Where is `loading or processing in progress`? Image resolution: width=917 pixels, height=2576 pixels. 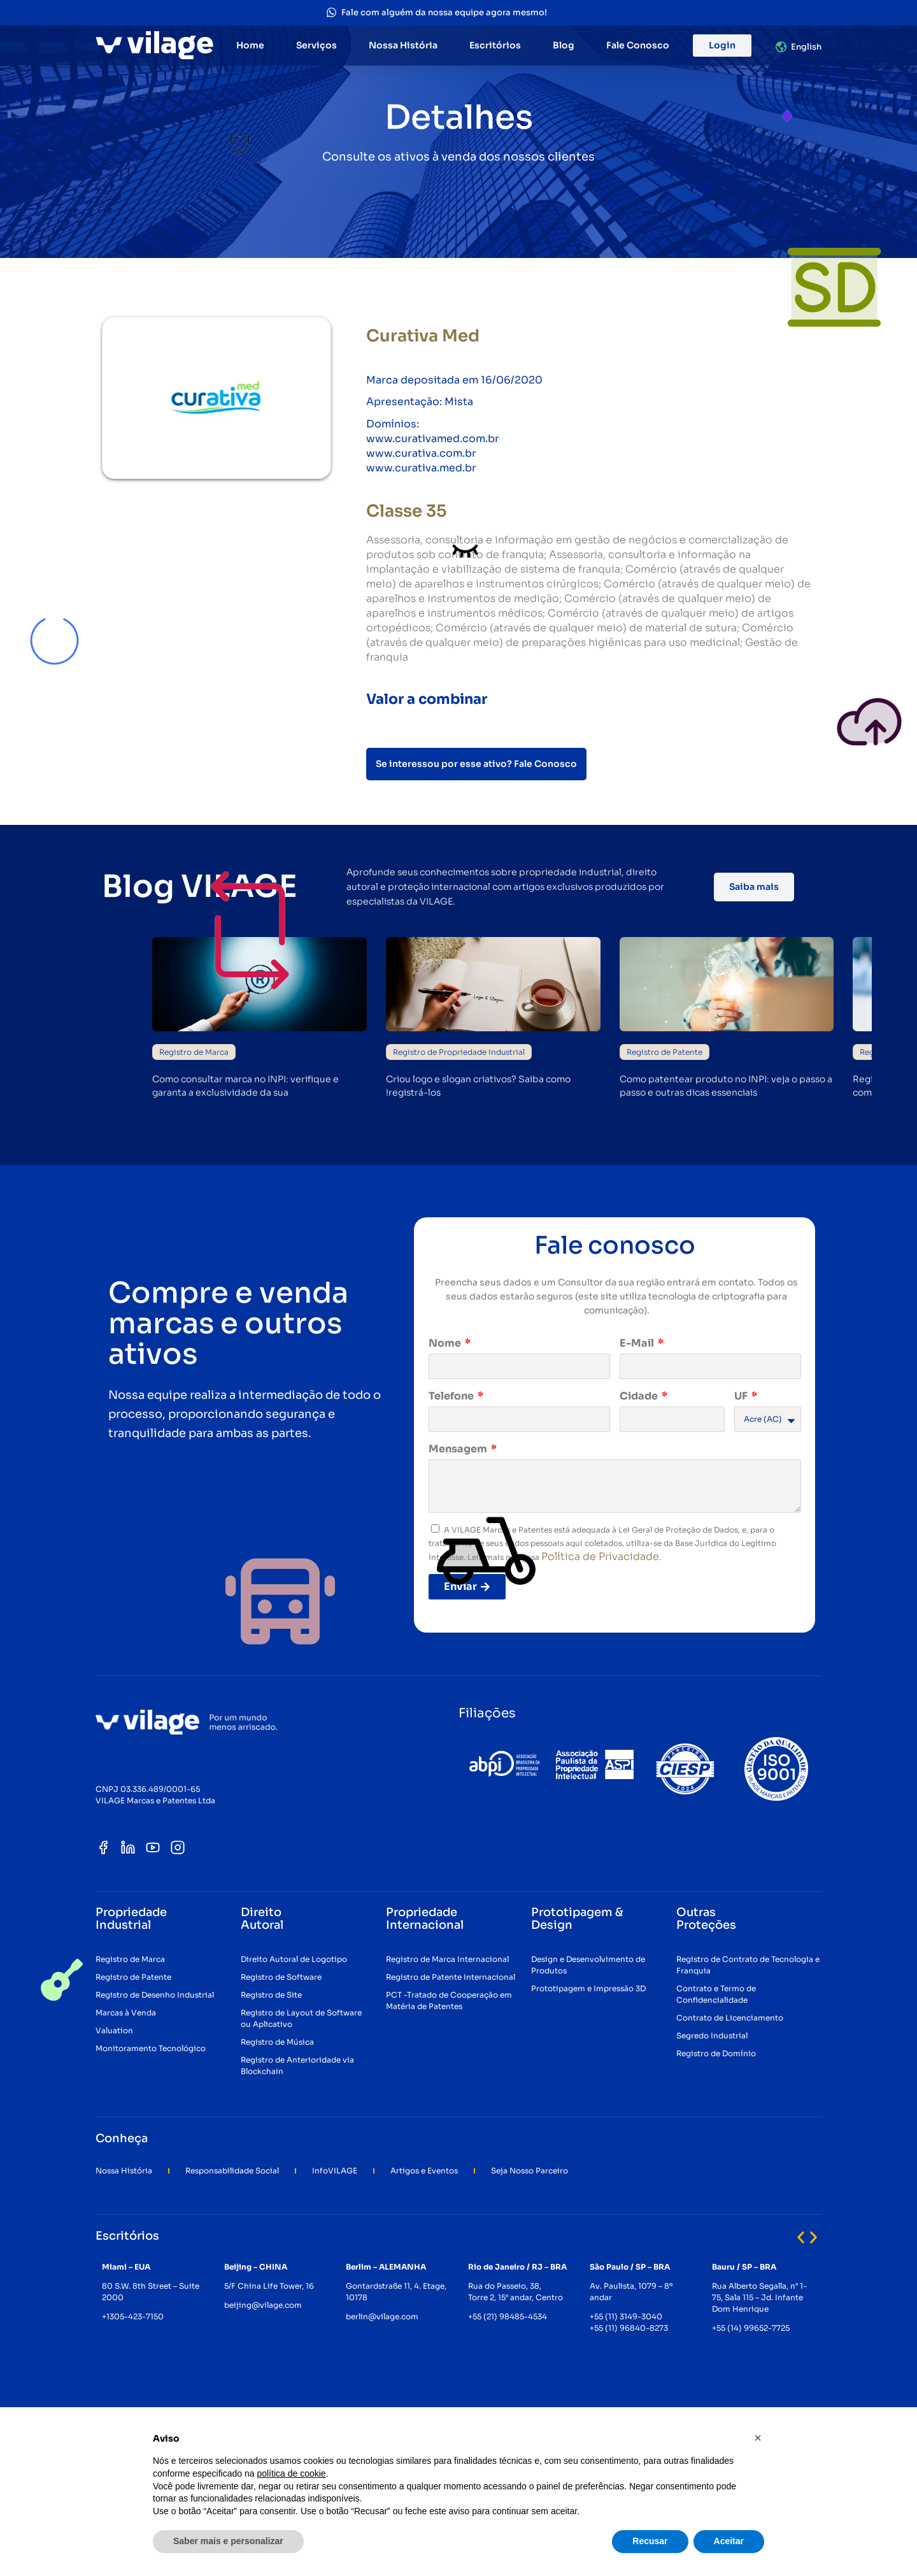 loading or processing in progress is located at coordinates (54, 640).